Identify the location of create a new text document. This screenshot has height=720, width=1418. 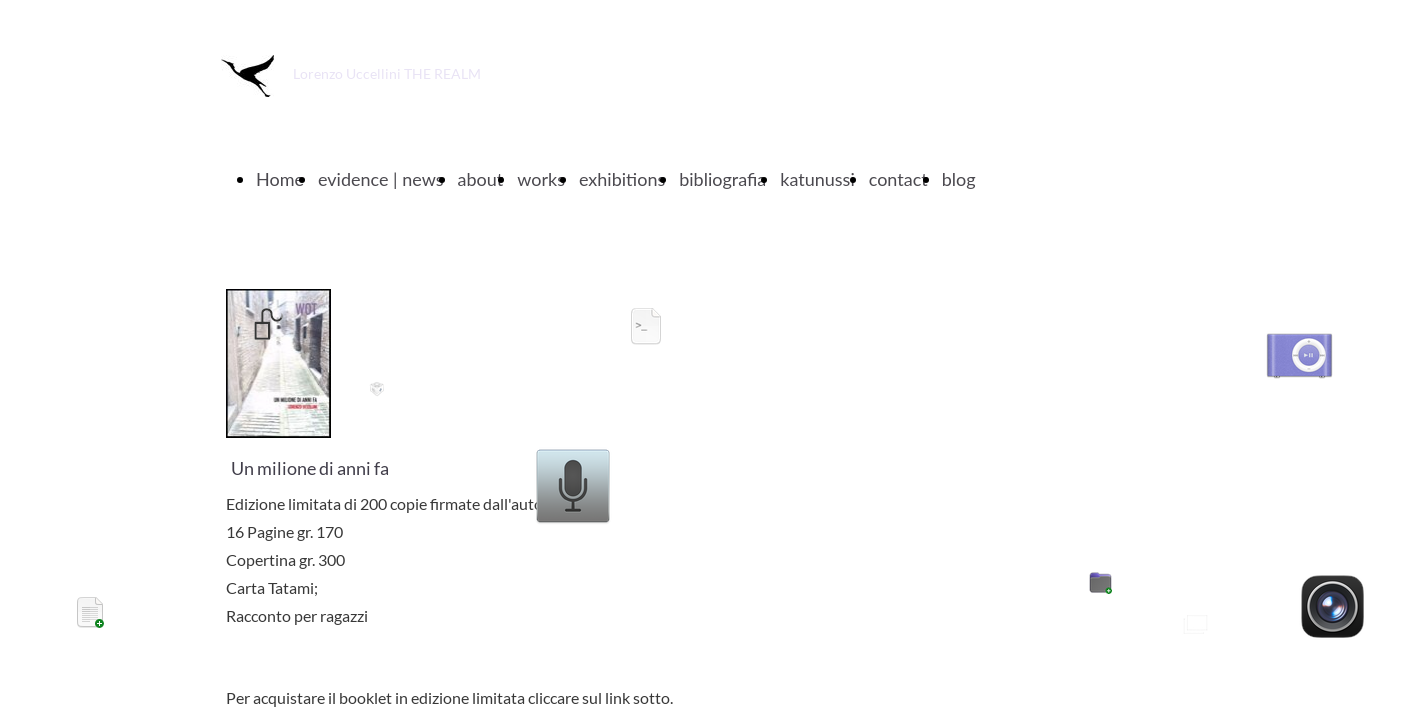
(90, 612).